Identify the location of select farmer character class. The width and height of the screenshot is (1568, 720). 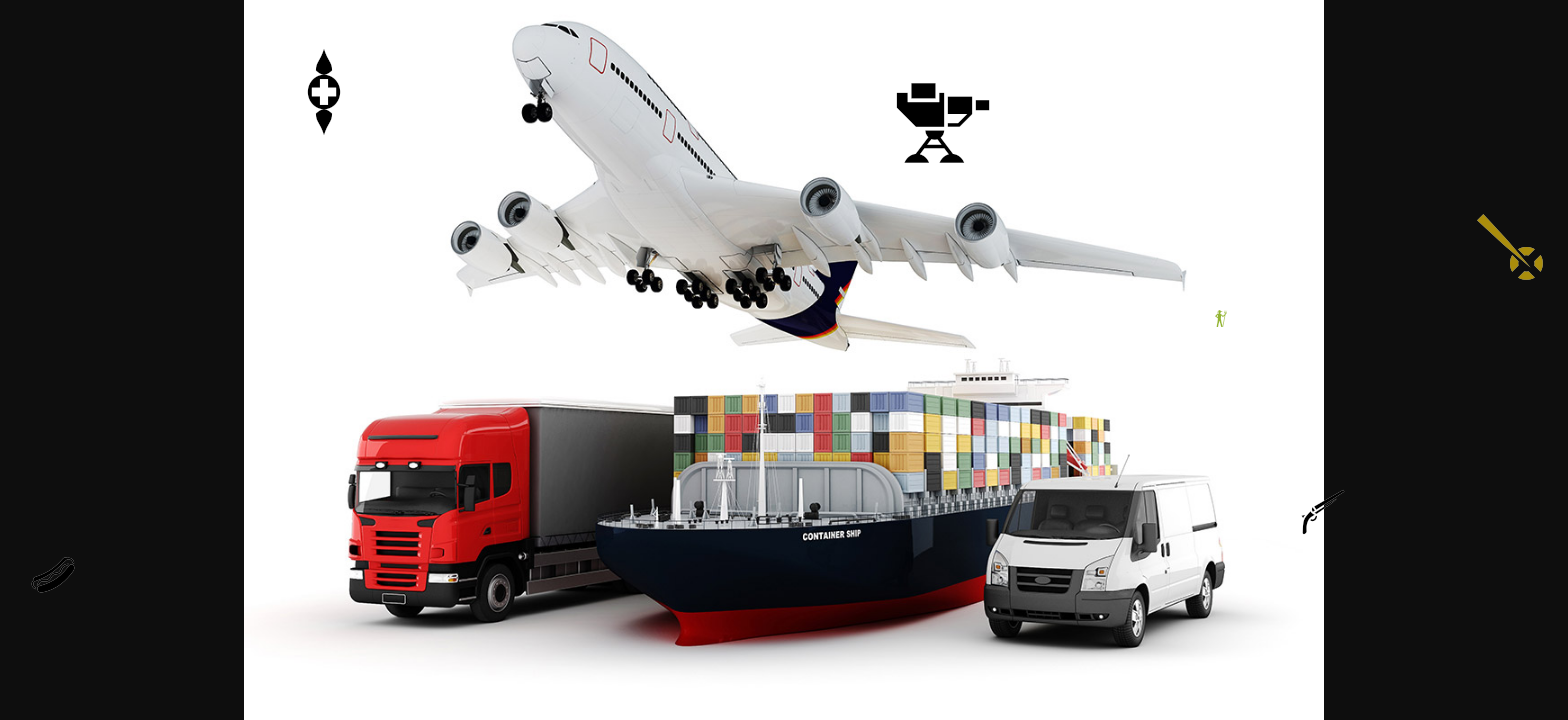
(1220, 318).